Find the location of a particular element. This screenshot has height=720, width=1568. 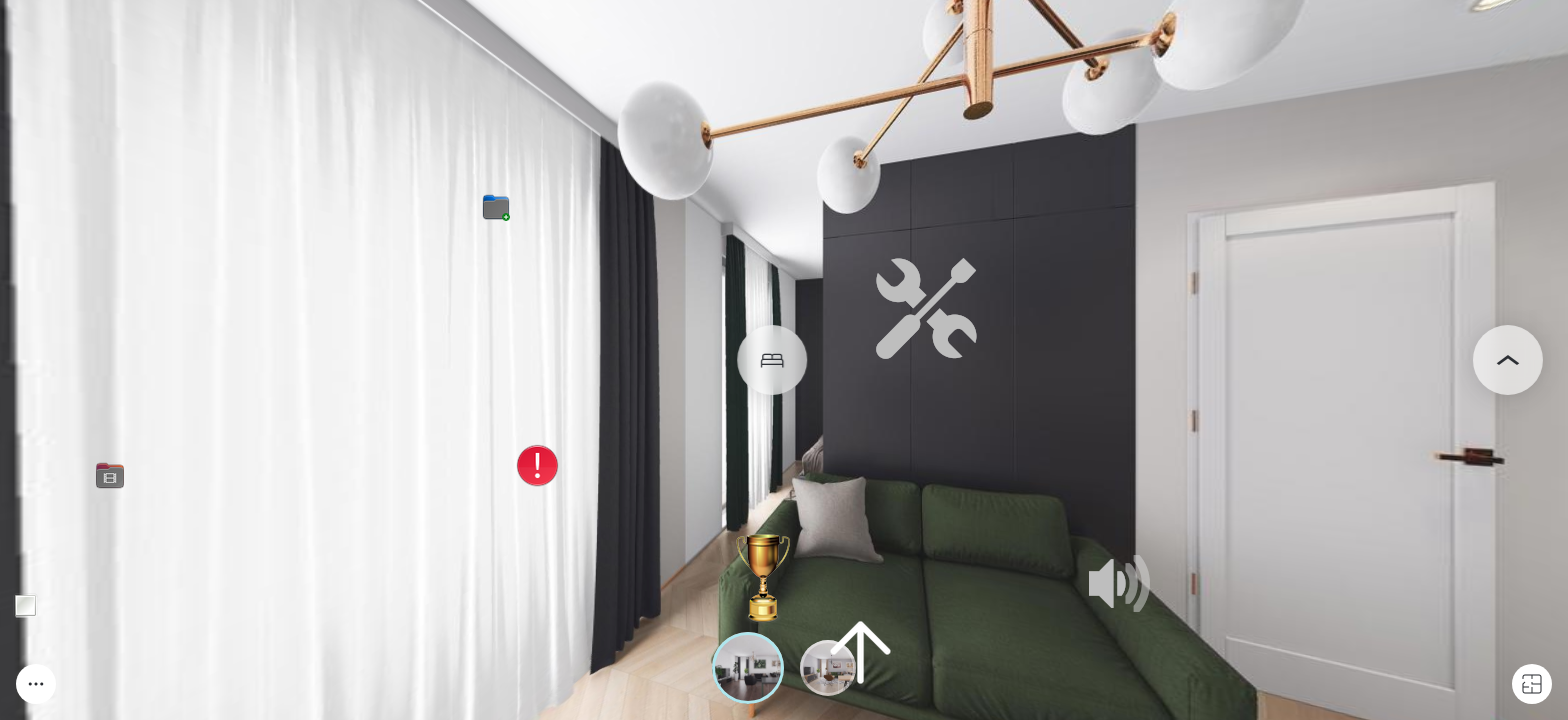

indicates a warning or caution in a dialog is located at coordinates (537, 465).